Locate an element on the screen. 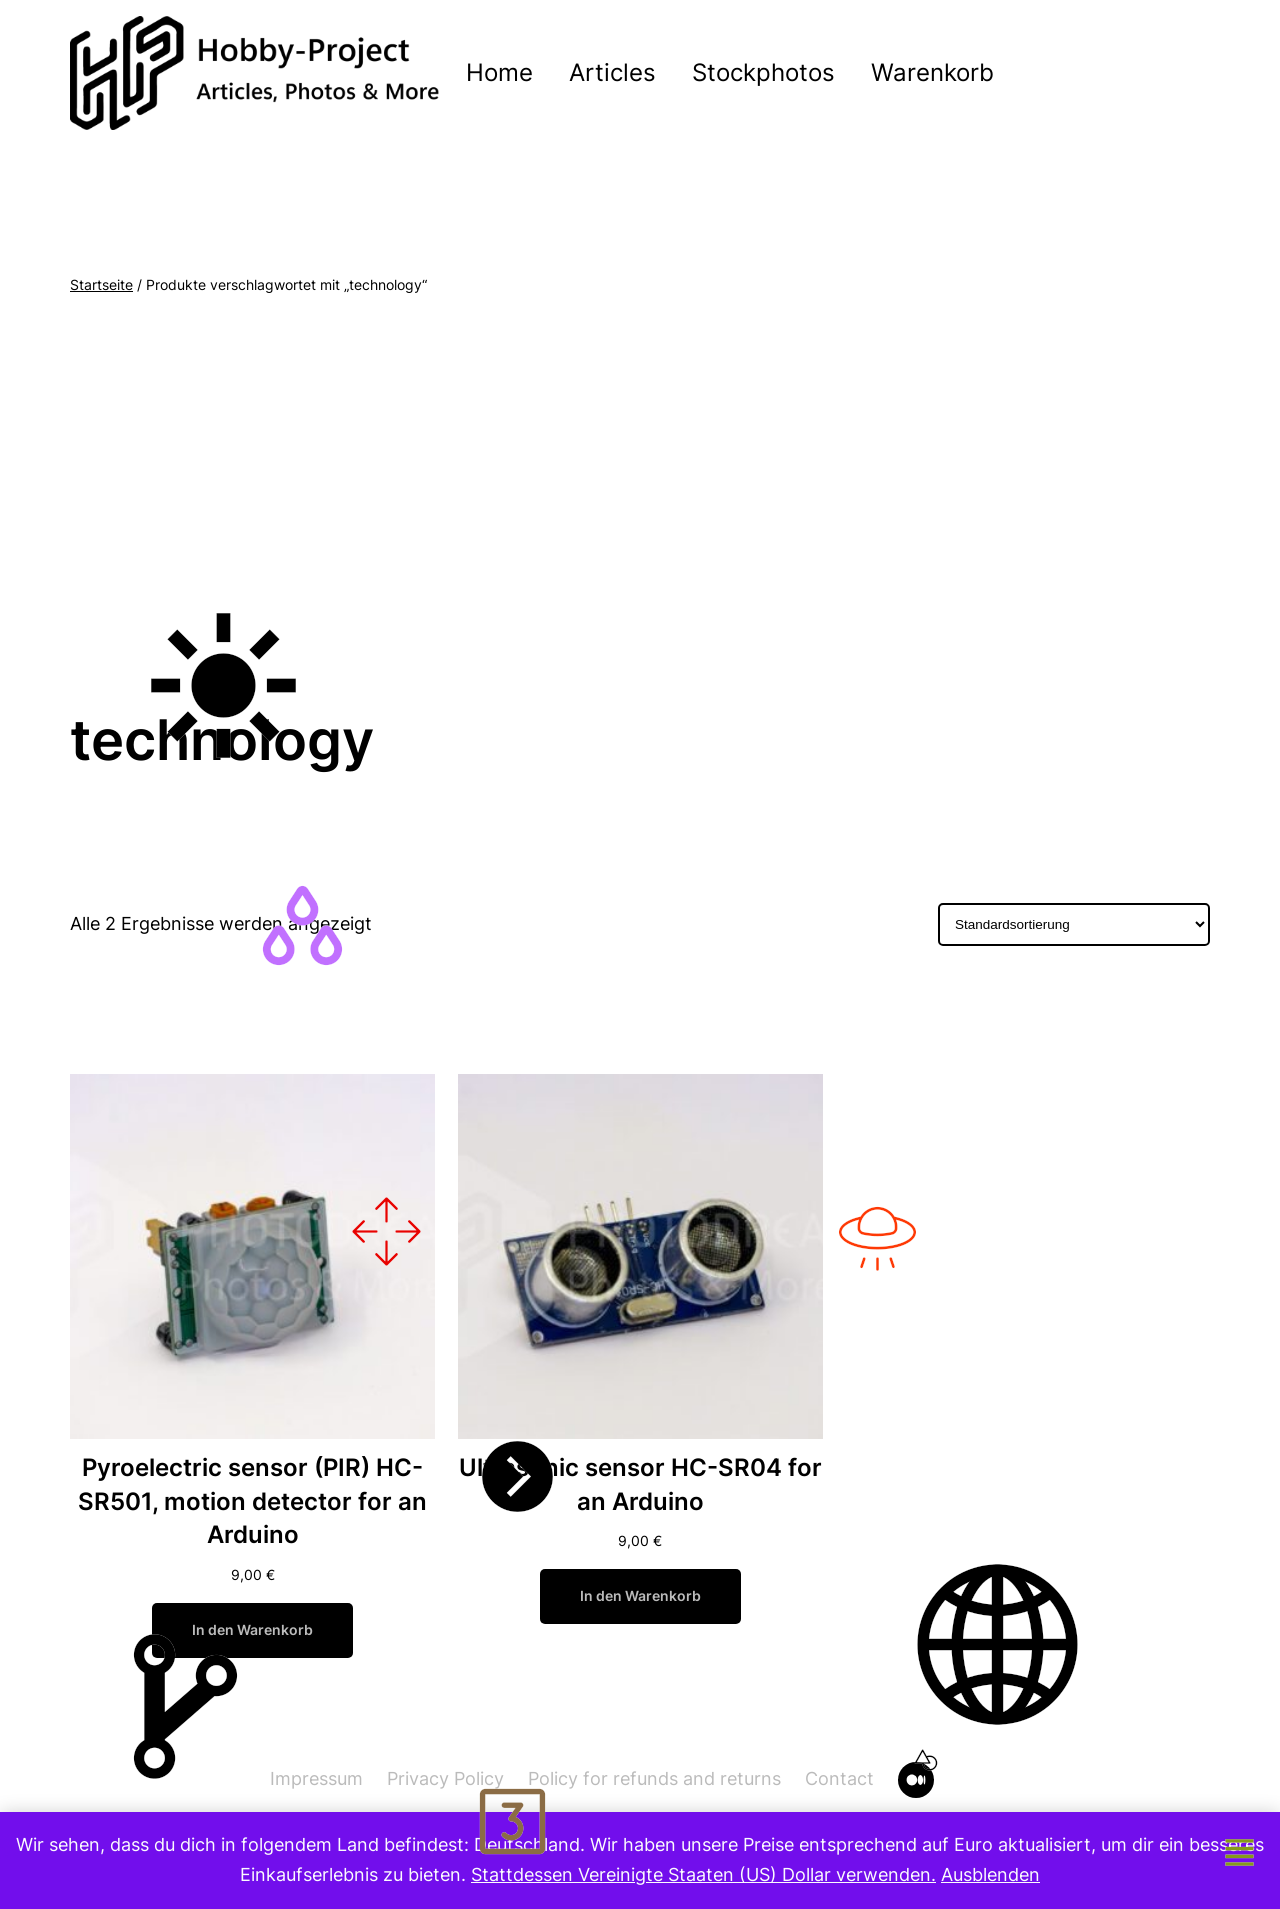 The width and height of the screenshot is (1280, 1909). expand content to full screen is located at coordinates (386, 1231).